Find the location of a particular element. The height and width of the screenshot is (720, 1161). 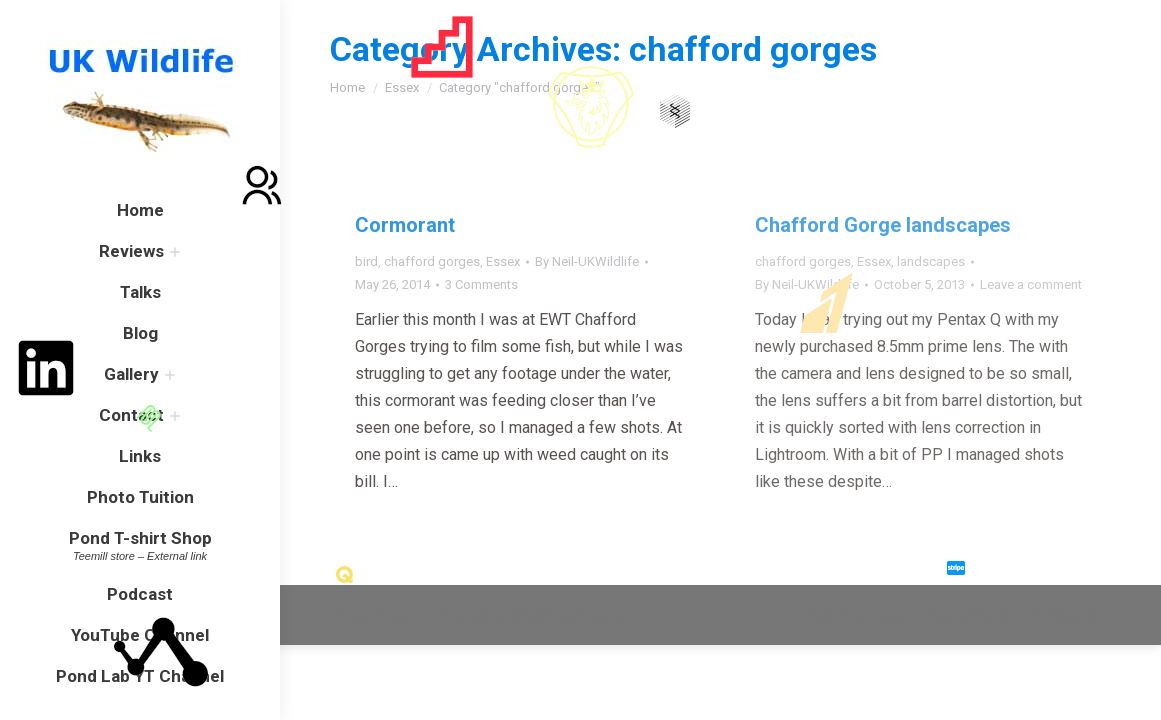

pay with Stripe is located at coordinates (956, 568).